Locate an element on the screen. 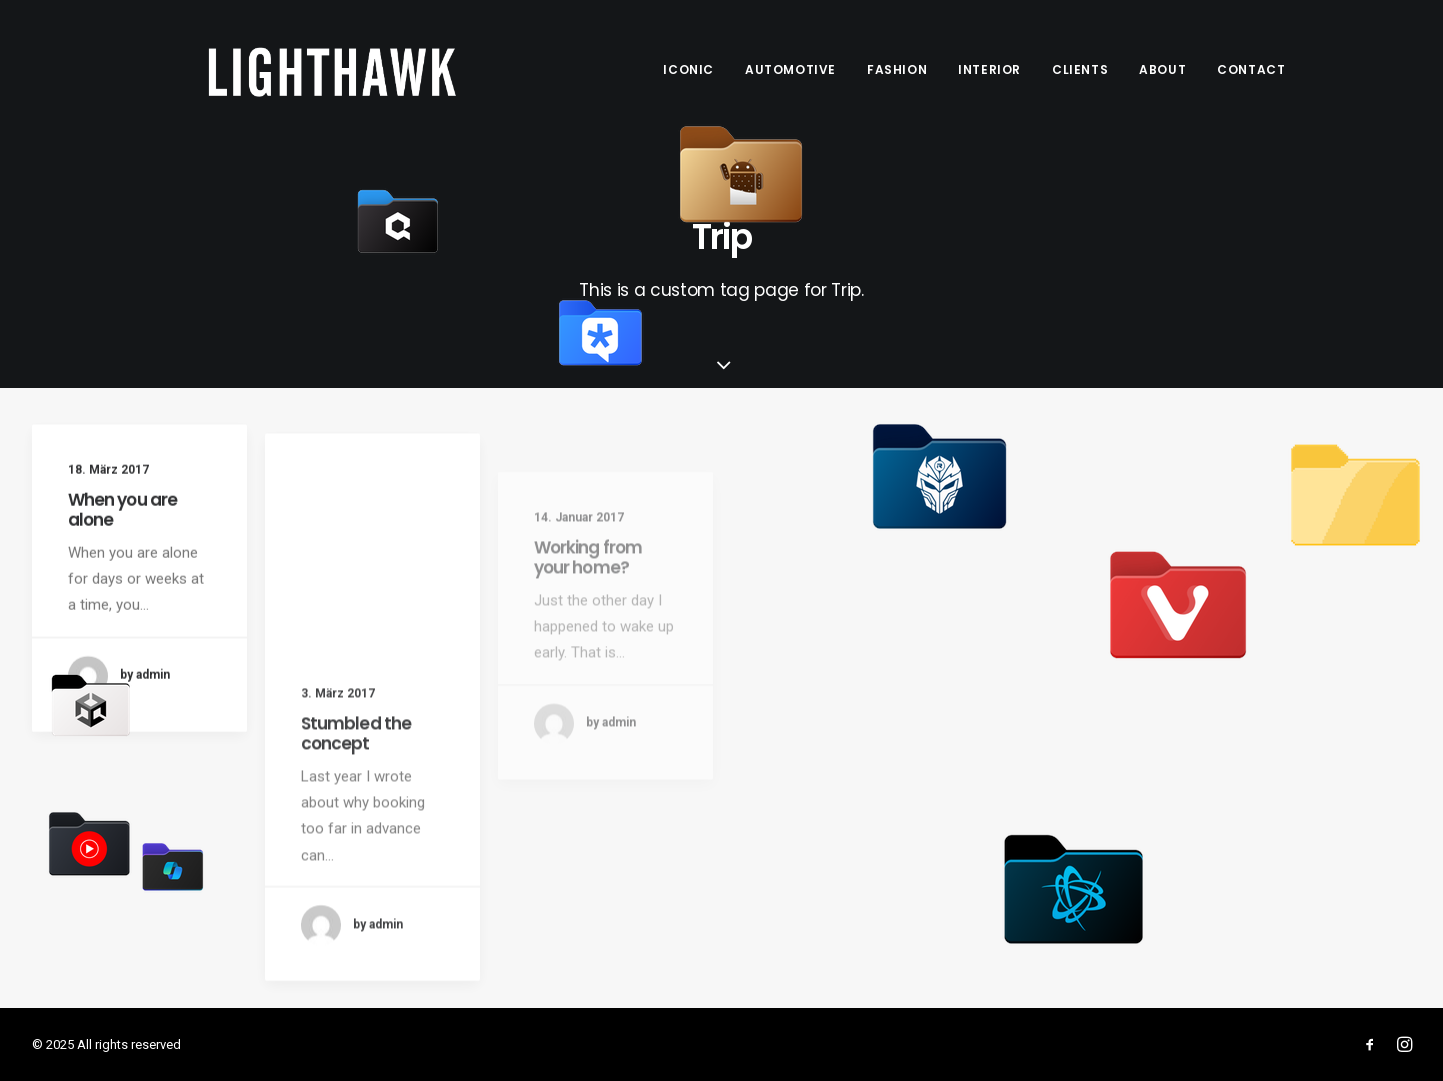 The height and width of the screenshot is (1081, 1443). open folder containing pixel art or retro-style files is located at coordinates (1355, 498).